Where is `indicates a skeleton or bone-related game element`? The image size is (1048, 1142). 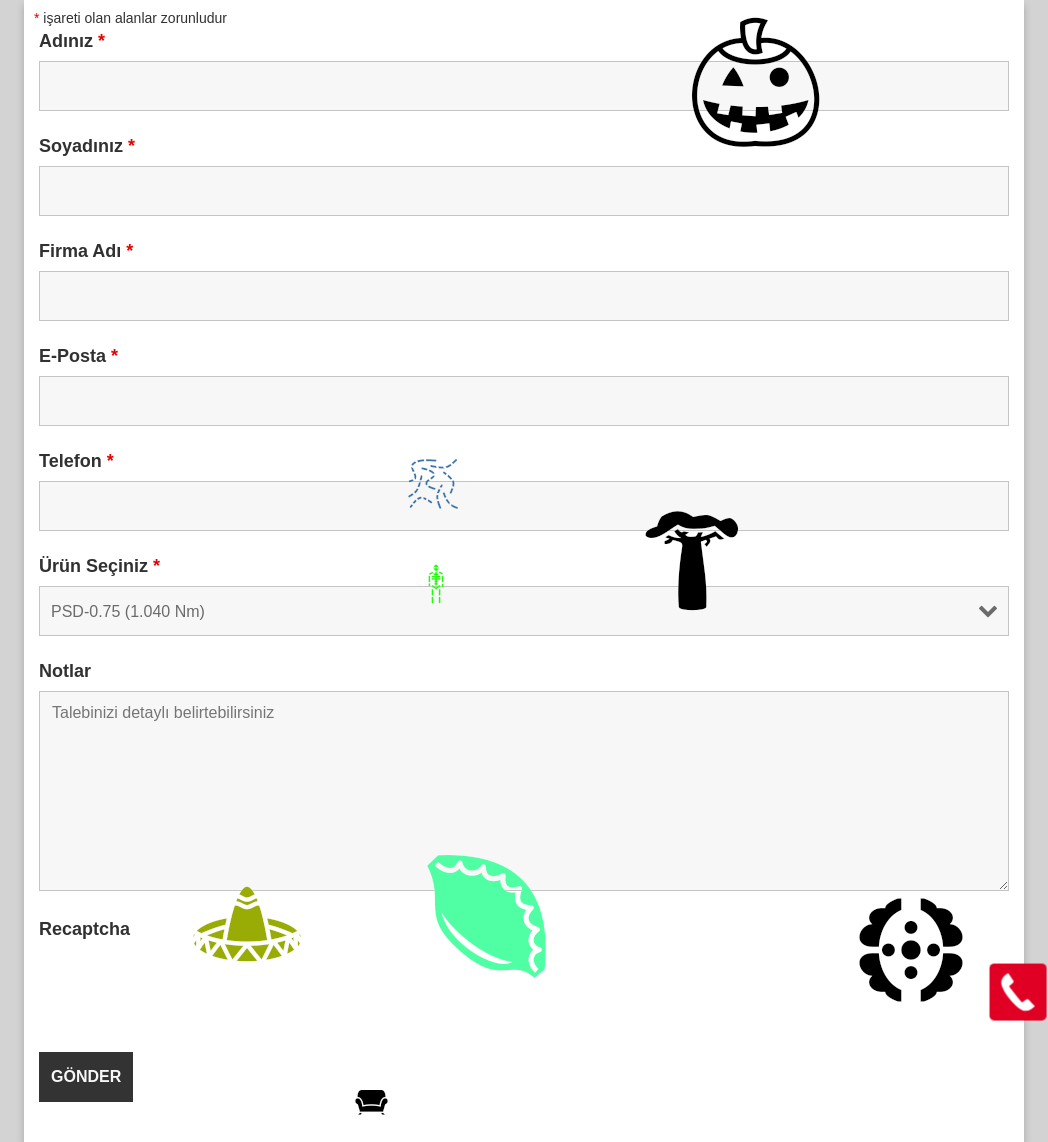 indicates a skeleton or bone-related game element is located at coordinates (436, 584).